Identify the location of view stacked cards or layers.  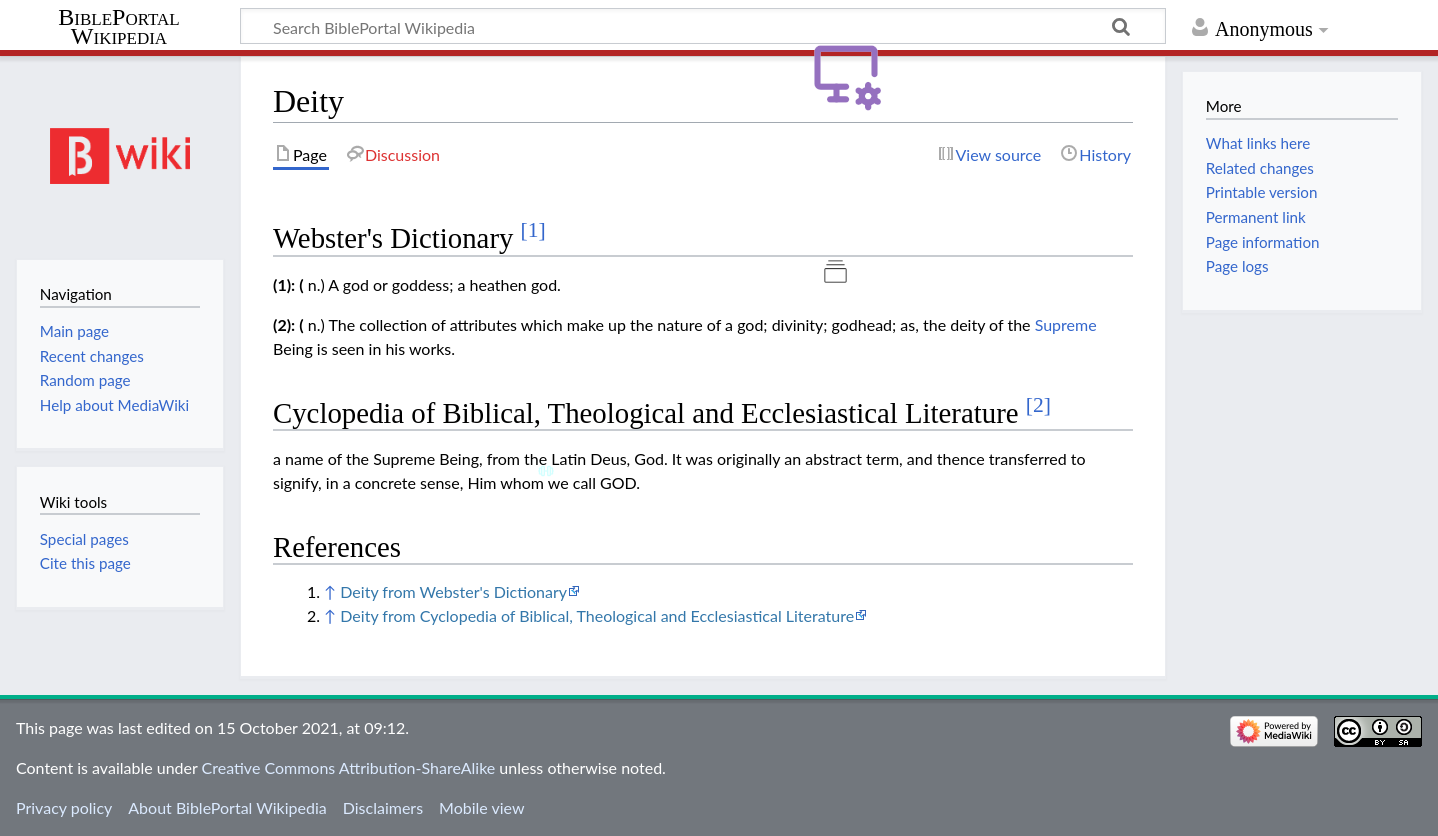
(835, 272).